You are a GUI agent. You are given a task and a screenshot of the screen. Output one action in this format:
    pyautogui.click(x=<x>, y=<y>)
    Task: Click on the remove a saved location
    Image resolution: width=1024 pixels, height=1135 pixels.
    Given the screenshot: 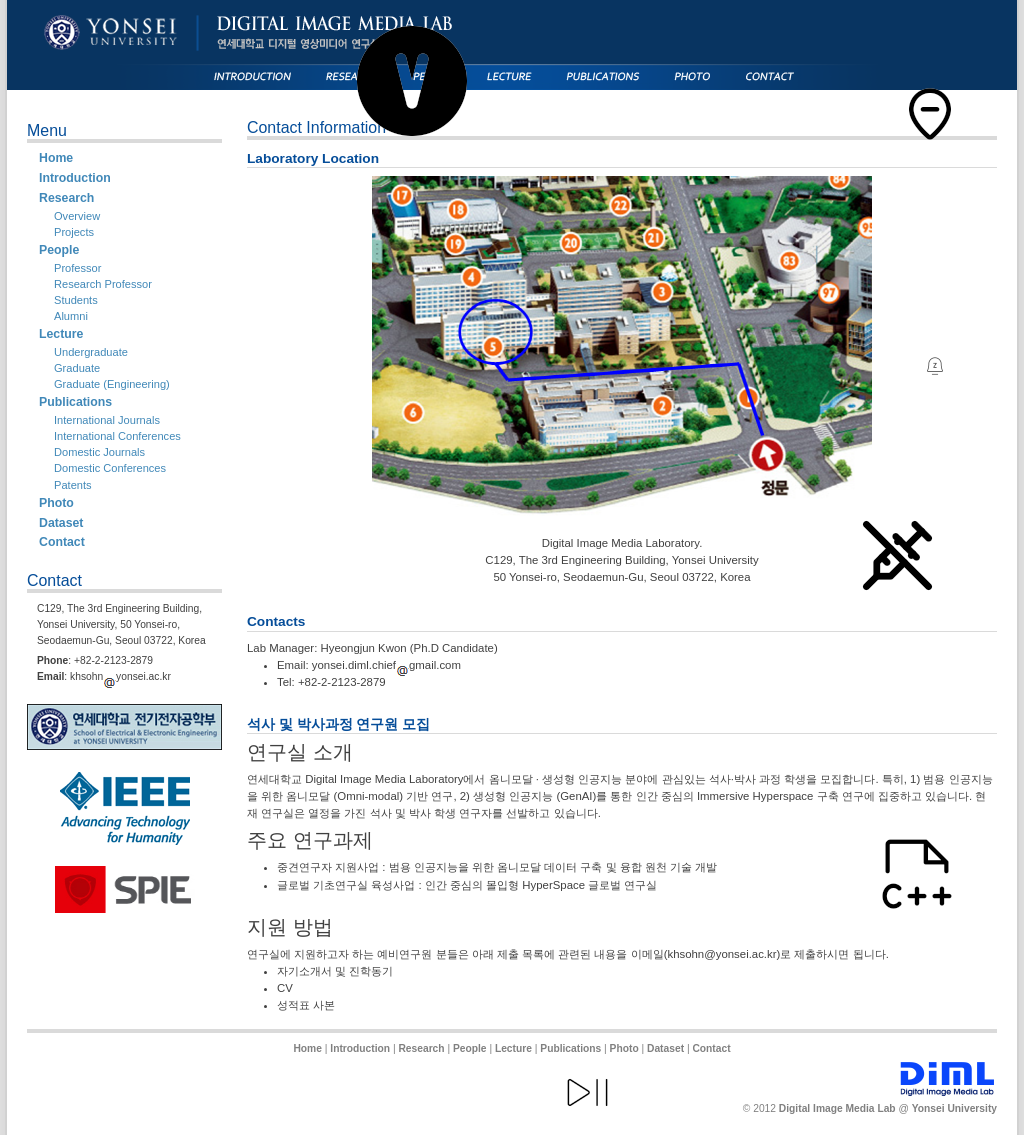 What is the action you would take?
    pyautogui.click(x=930, y=114)
    